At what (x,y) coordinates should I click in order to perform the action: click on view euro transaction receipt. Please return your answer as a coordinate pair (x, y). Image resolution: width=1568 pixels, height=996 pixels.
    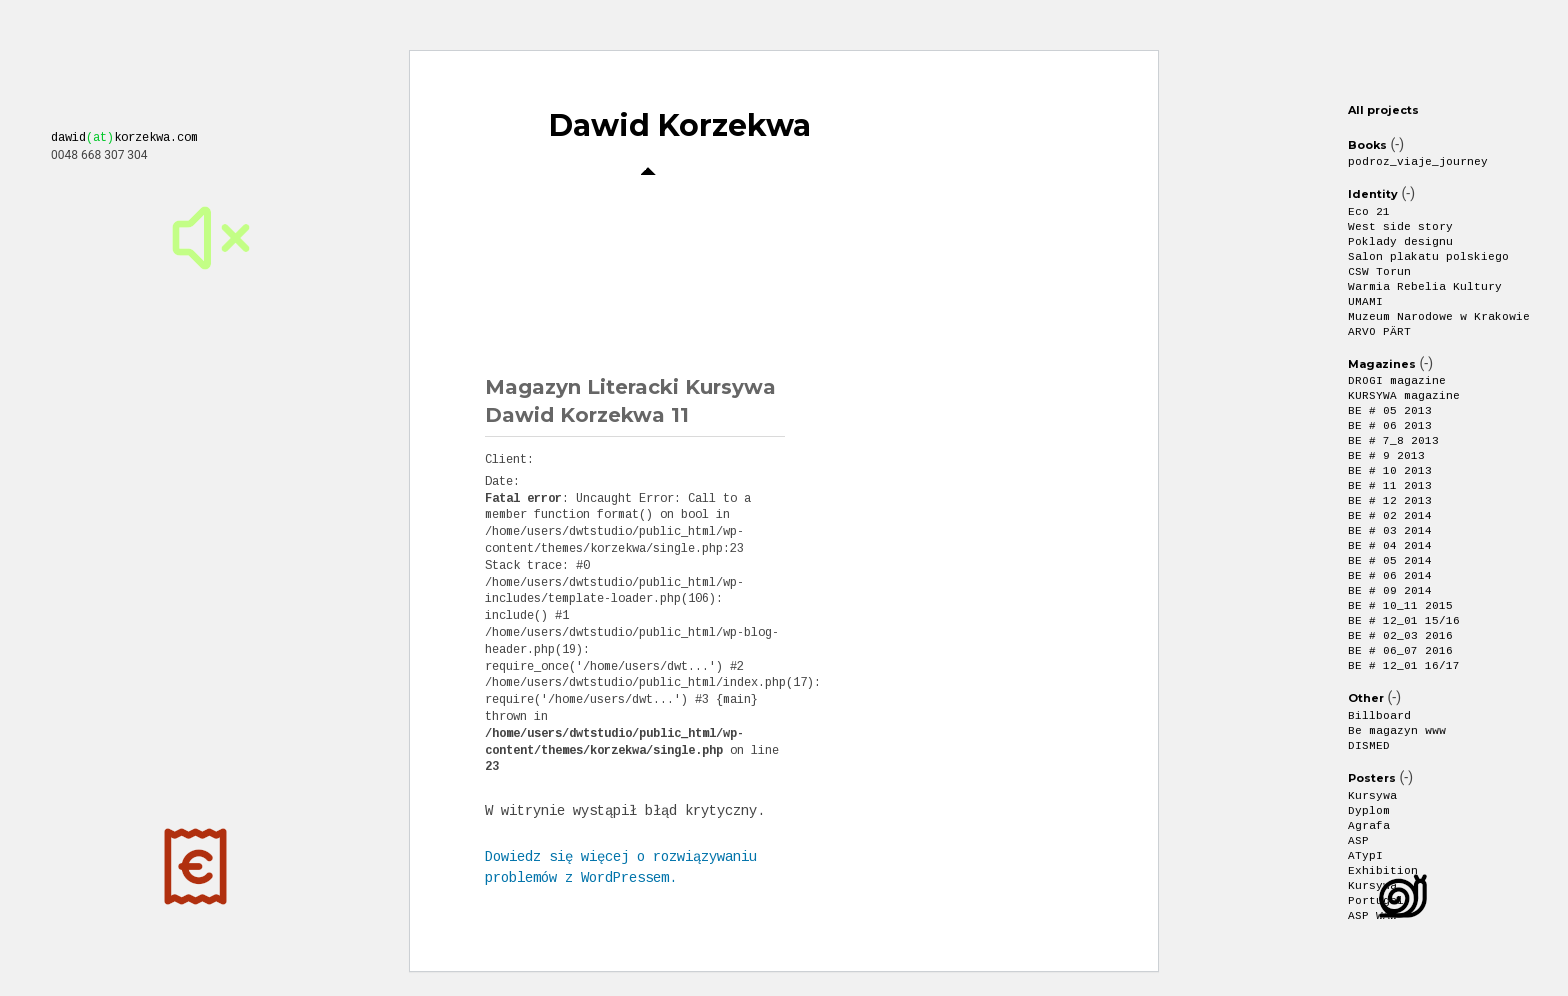
    Looking at the image, I should click on (195, 866).